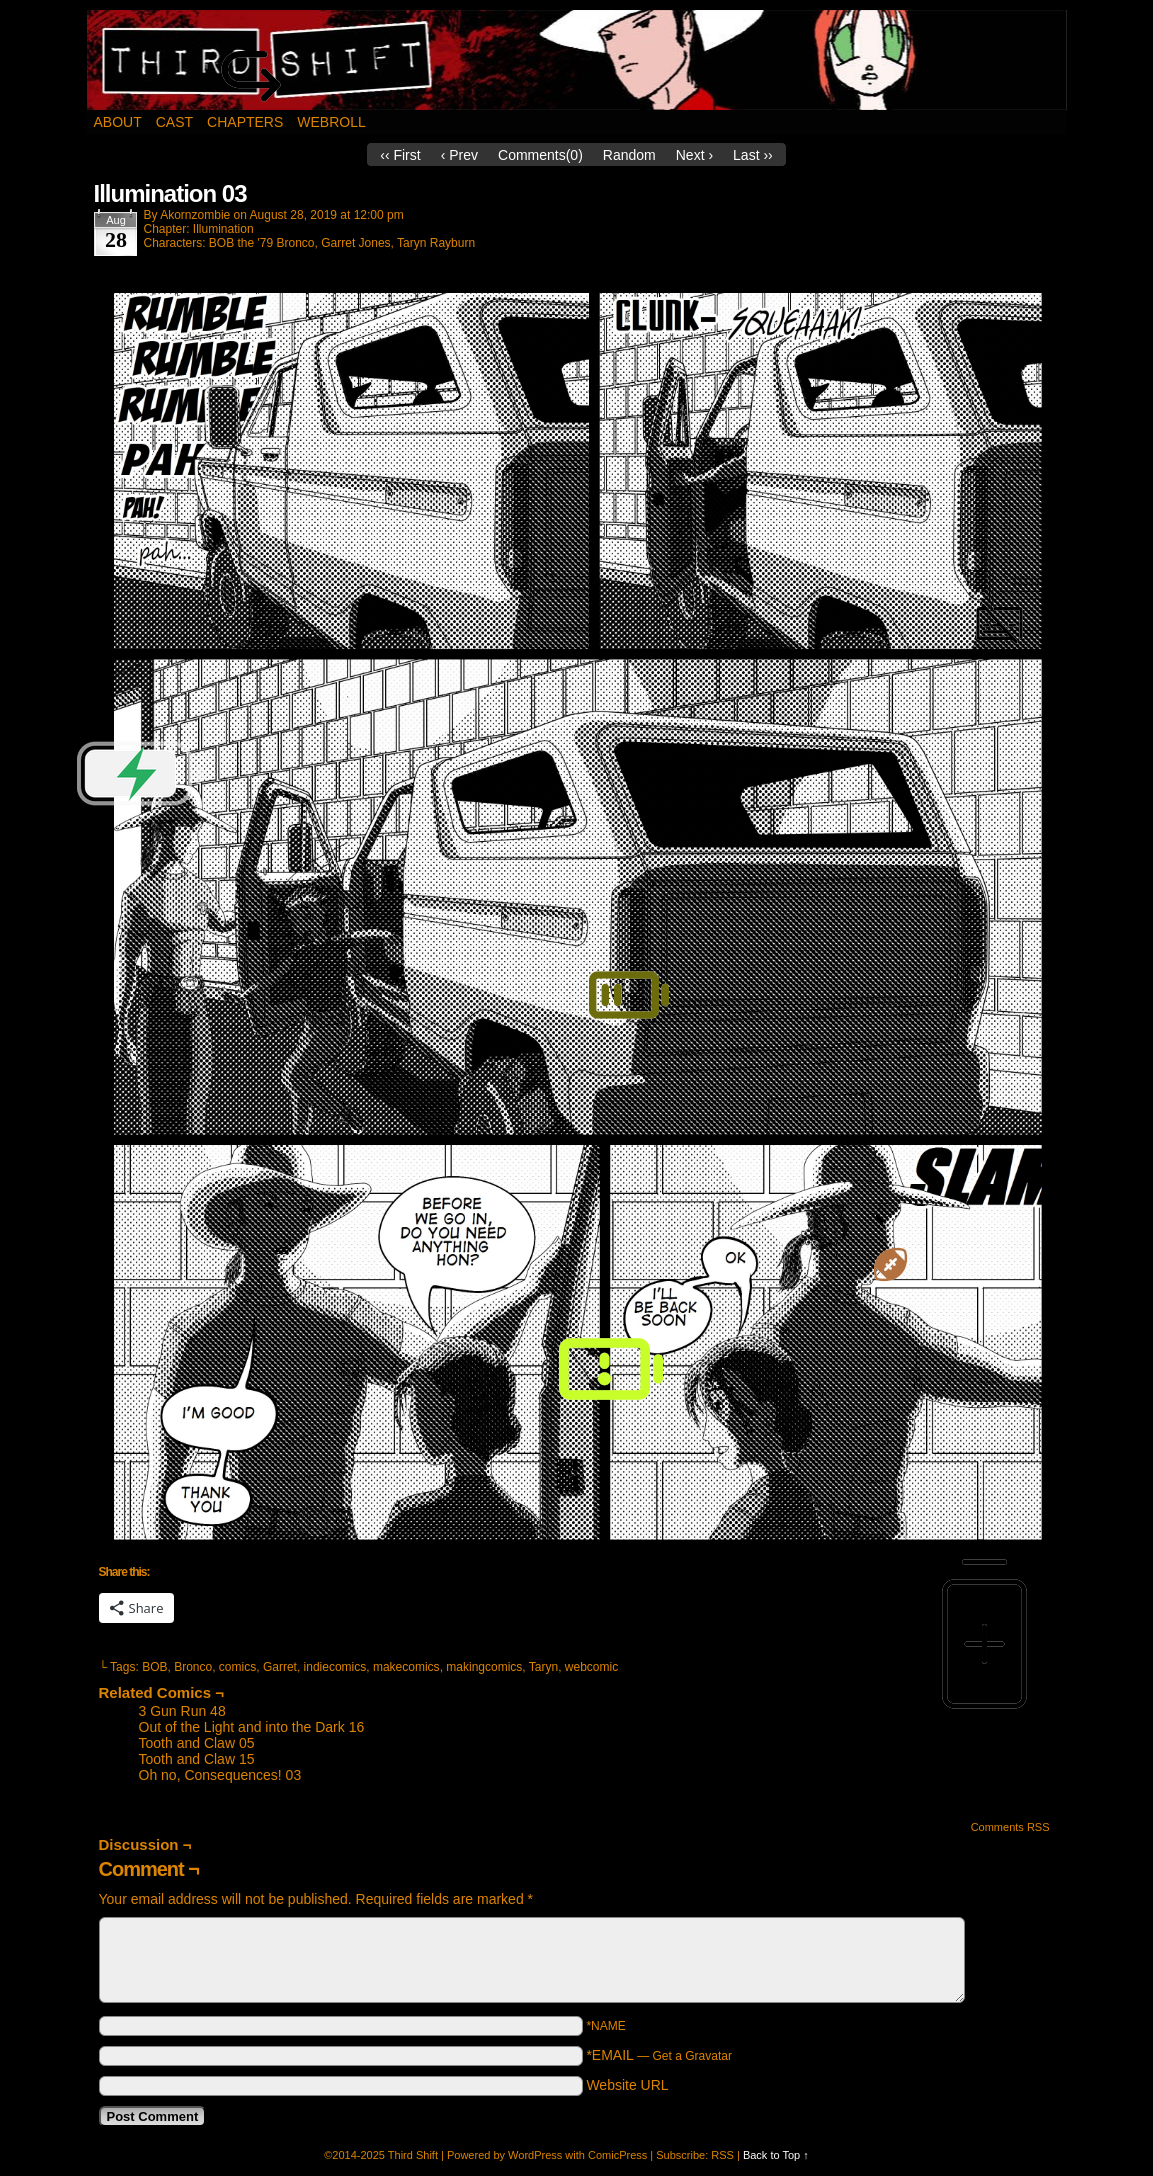 The width and height of the screenshot is (1153, 2176). What do you see at coordinates (140, 773) in the screenshot?
I see `indicates battery is charging at 90%` at bounding box center [140, 773].